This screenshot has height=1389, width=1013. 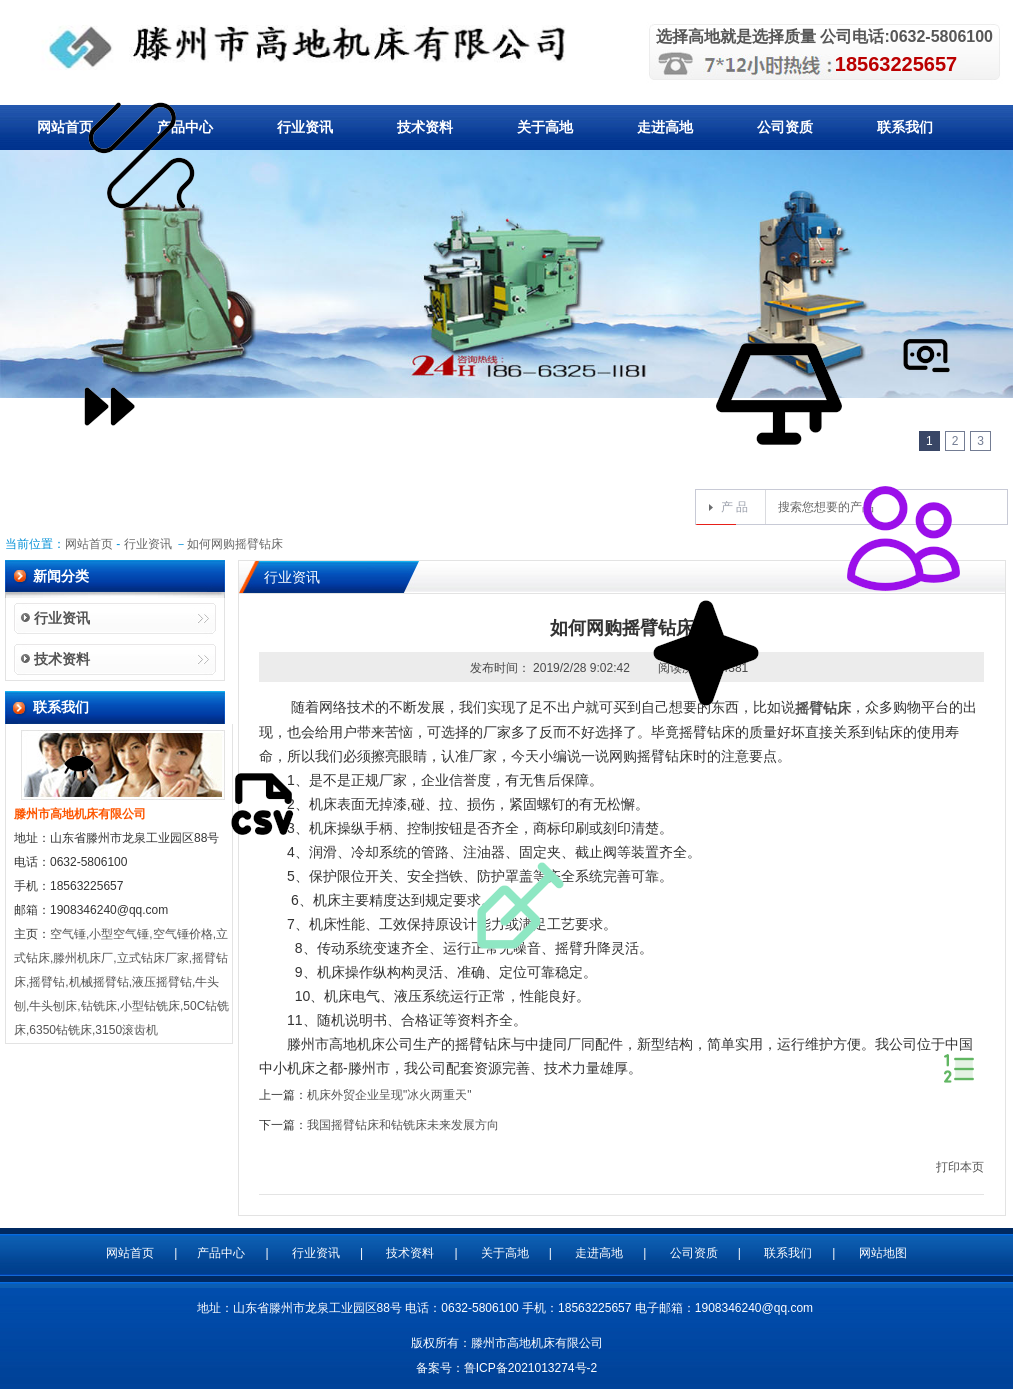 What do you see at coordinates (706, 653) in the screenshot?
I see `indicates a special or featured item` at bounding box center [706, 653].